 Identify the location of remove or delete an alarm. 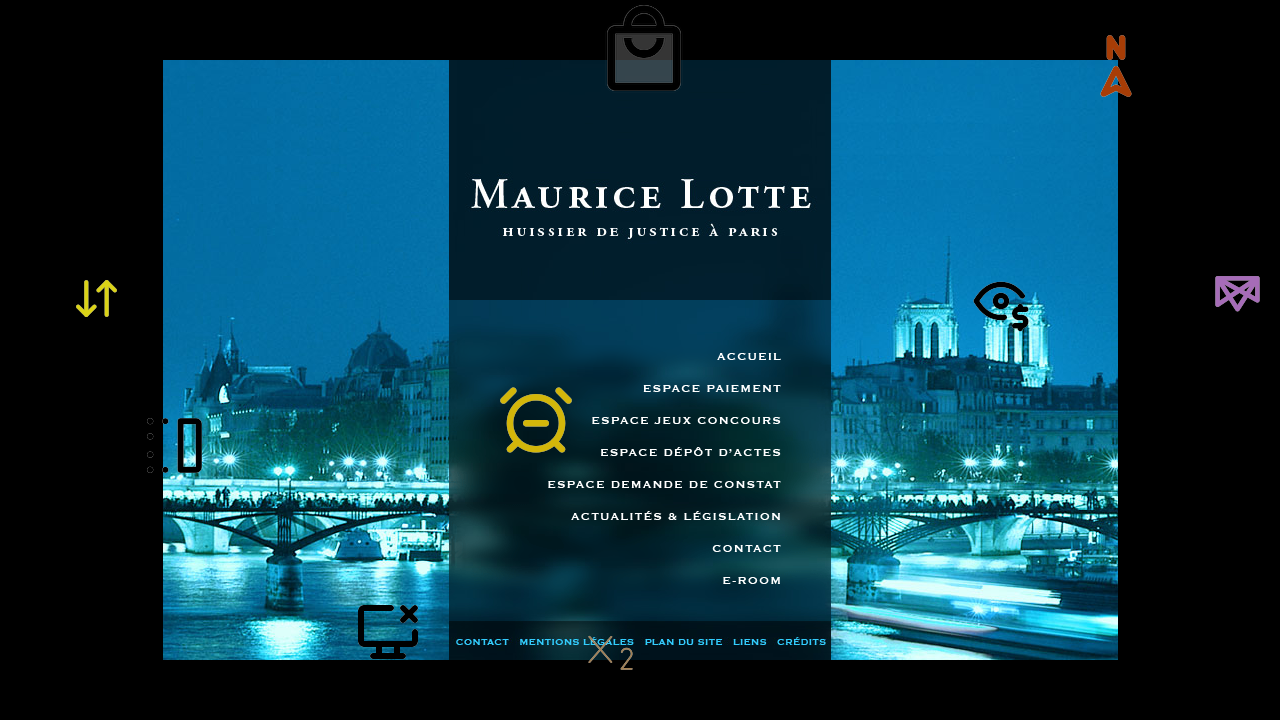
(536, 420).